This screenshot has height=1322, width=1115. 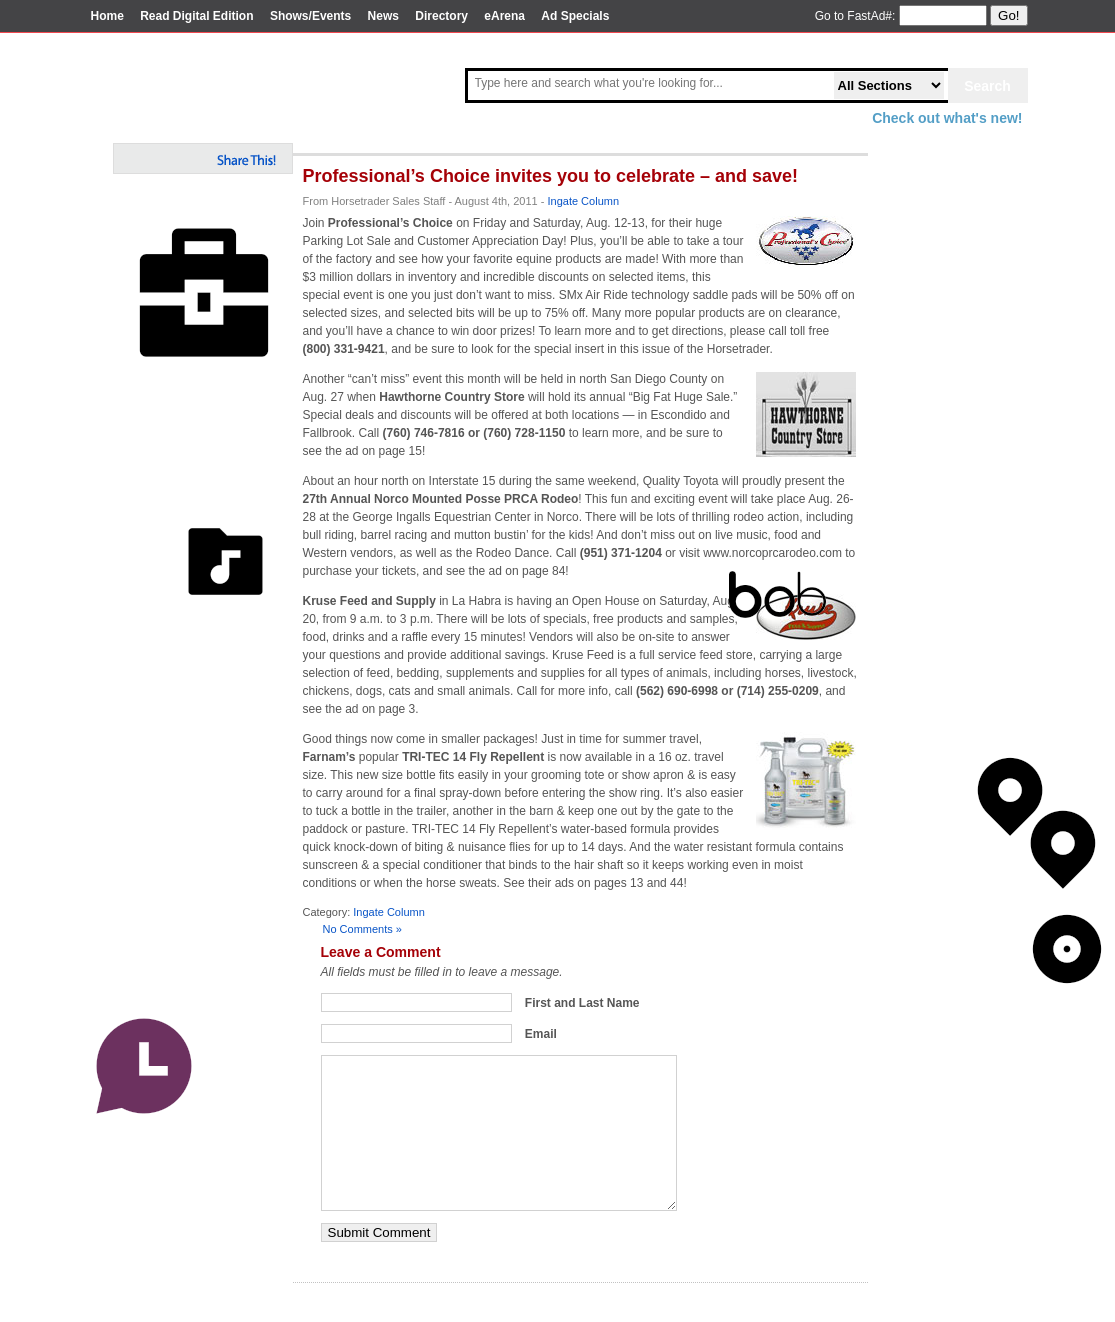 What do you see at coordinates (777, 594) in the screenshot?
I see `open the HiBob HR platform` at bounding box center [777, 594].